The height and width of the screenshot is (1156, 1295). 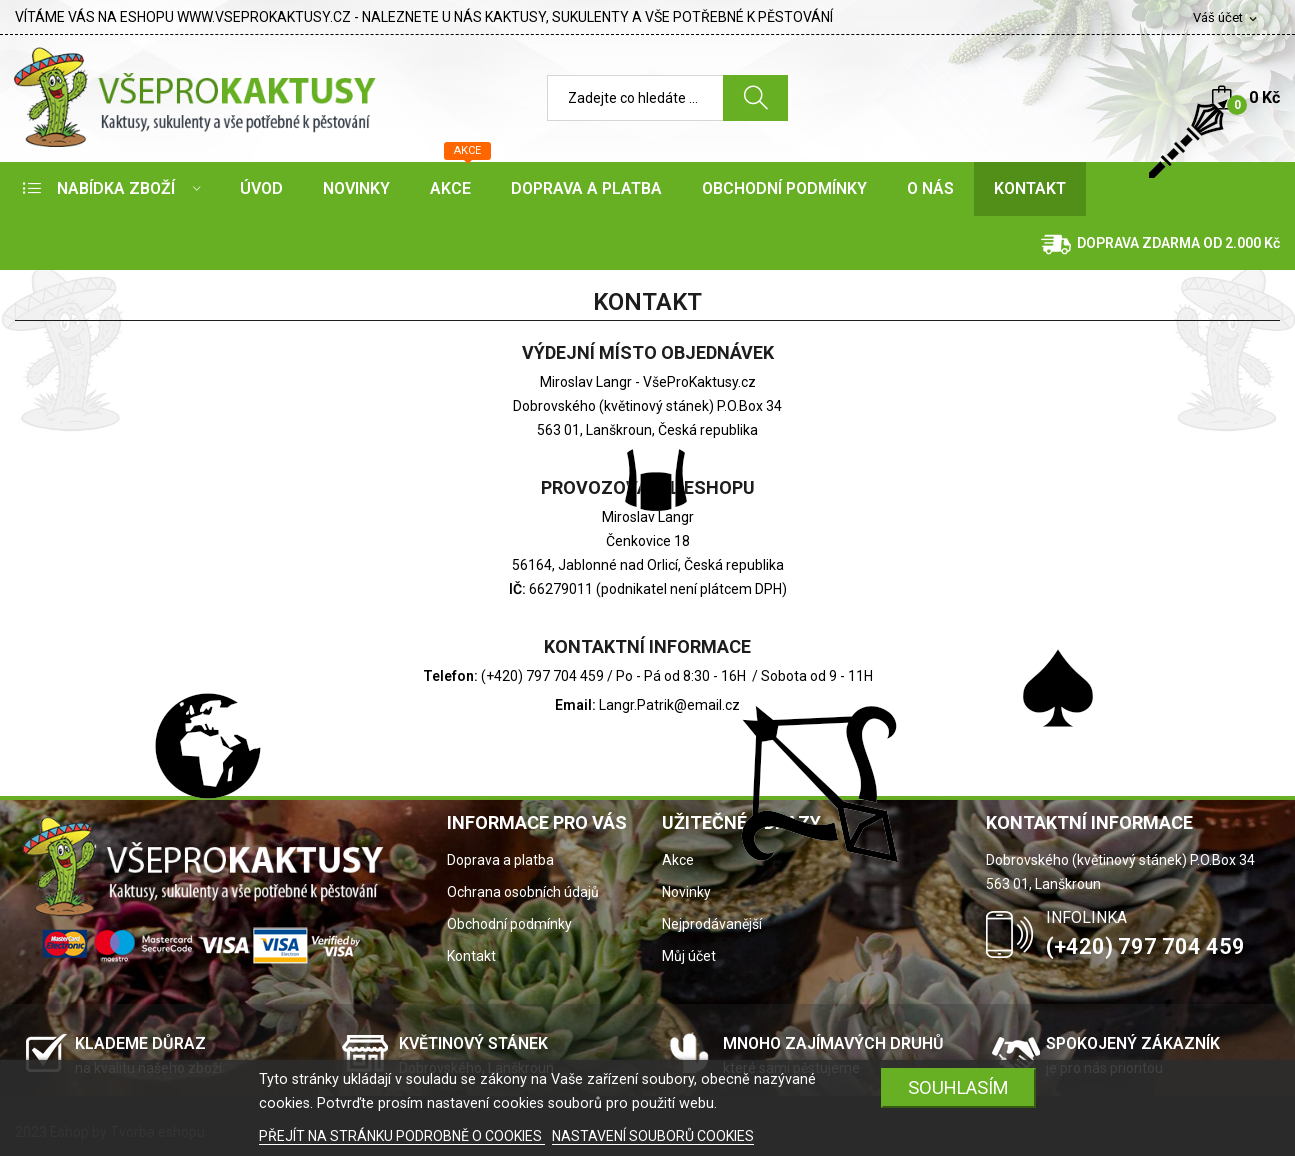 What do you see at coordinates (1189, 138) in the screenshot?
I see `select flanged mace as equipped weapon` at bounding box center [1189, 138].